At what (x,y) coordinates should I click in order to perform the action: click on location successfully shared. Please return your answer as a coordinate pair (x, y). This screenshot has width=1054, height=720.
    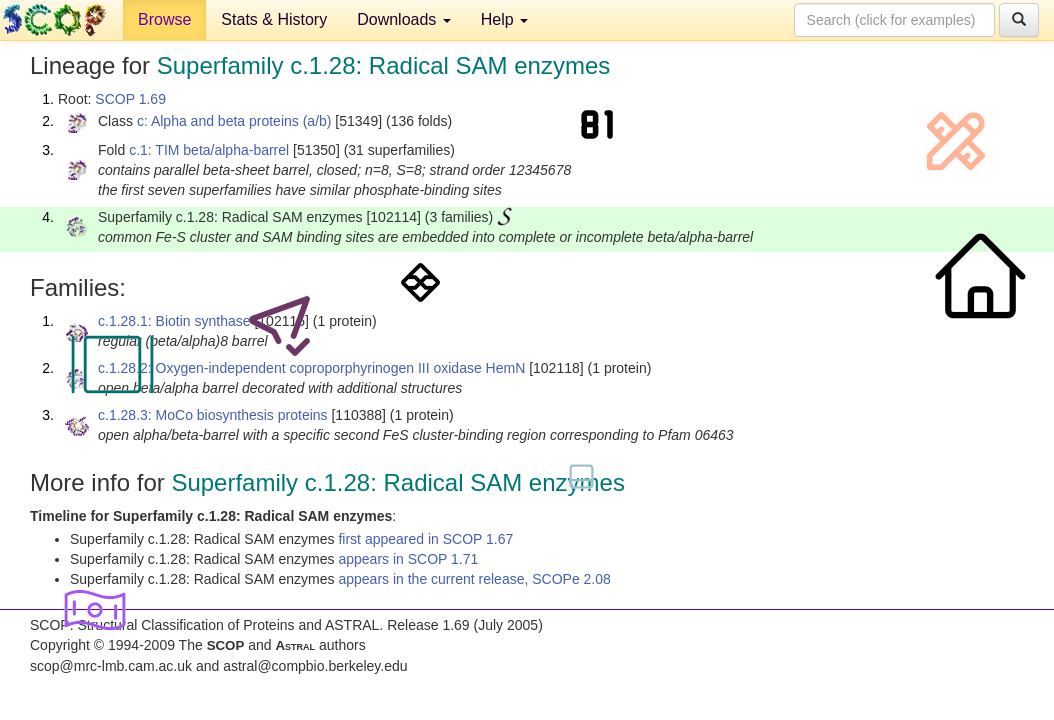
    Looking at the image, I should click on (280, 326).